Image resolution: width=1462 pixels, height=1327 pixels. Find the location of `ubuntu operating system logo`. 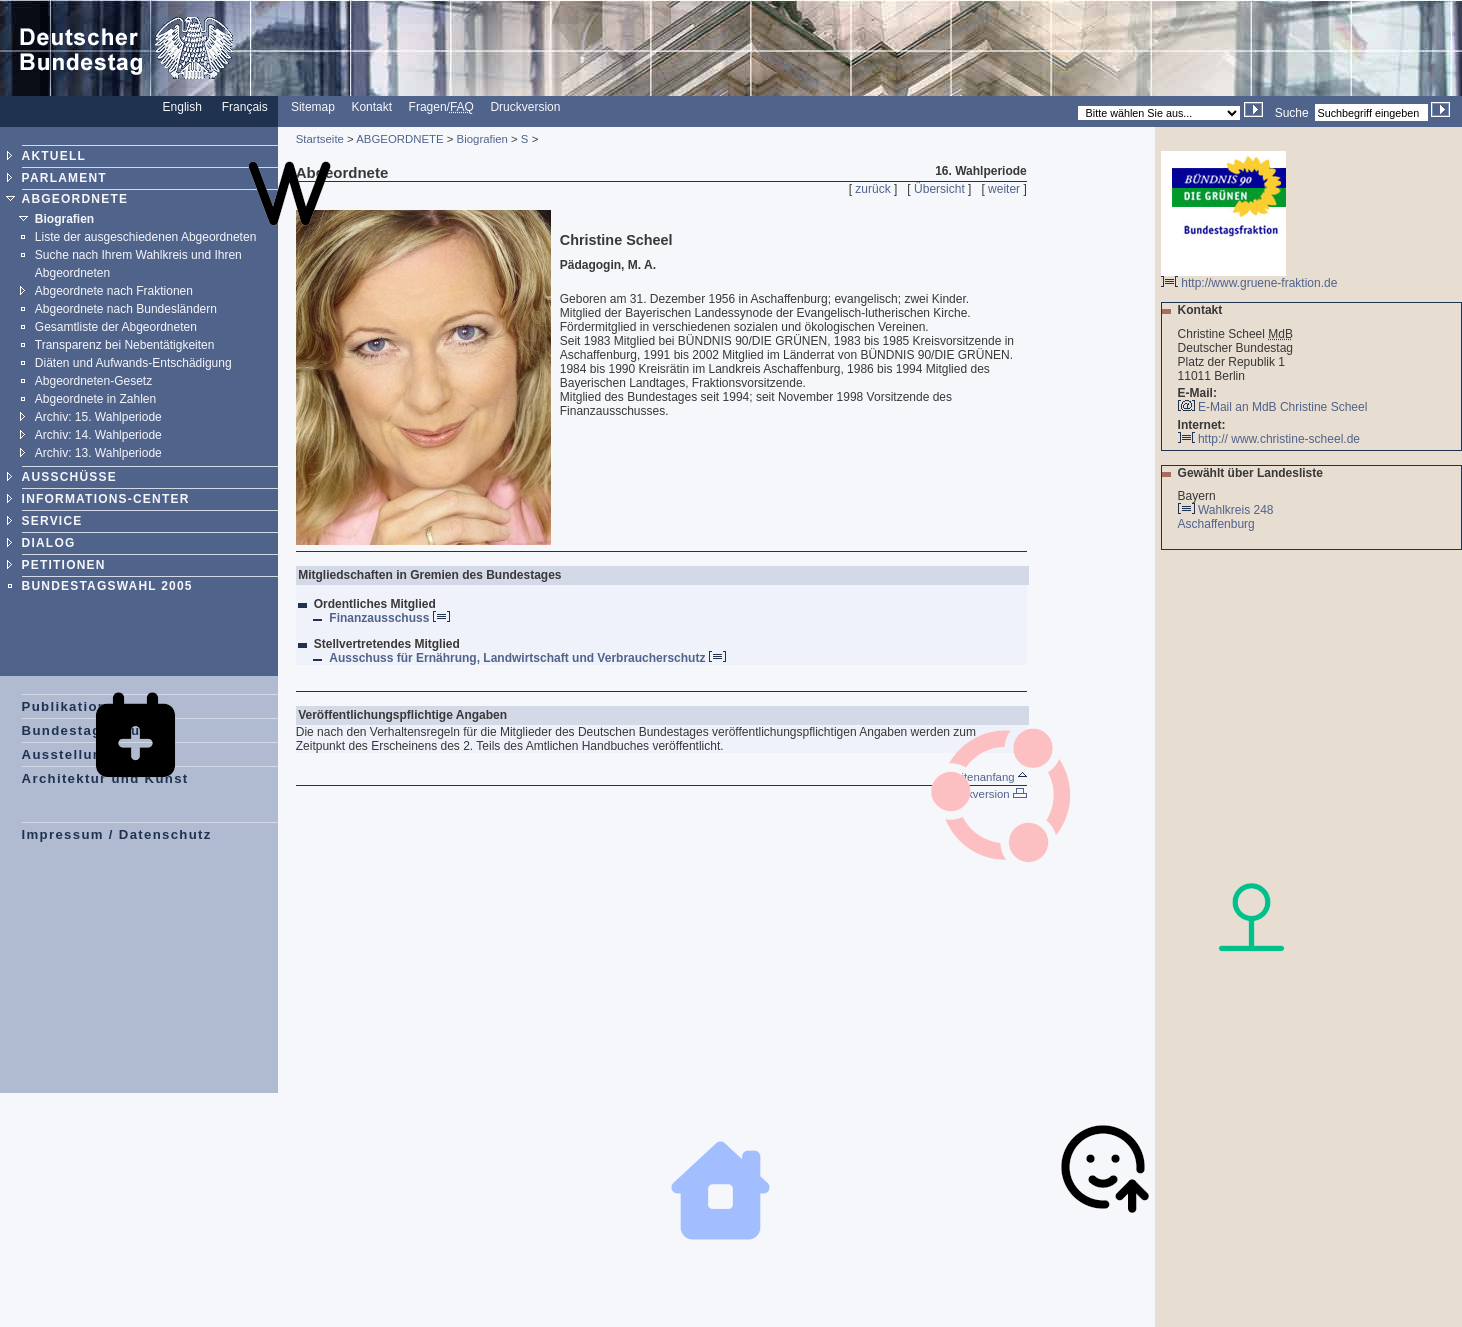

ubuntu operating system logo is located at coordinates (1005, 795).